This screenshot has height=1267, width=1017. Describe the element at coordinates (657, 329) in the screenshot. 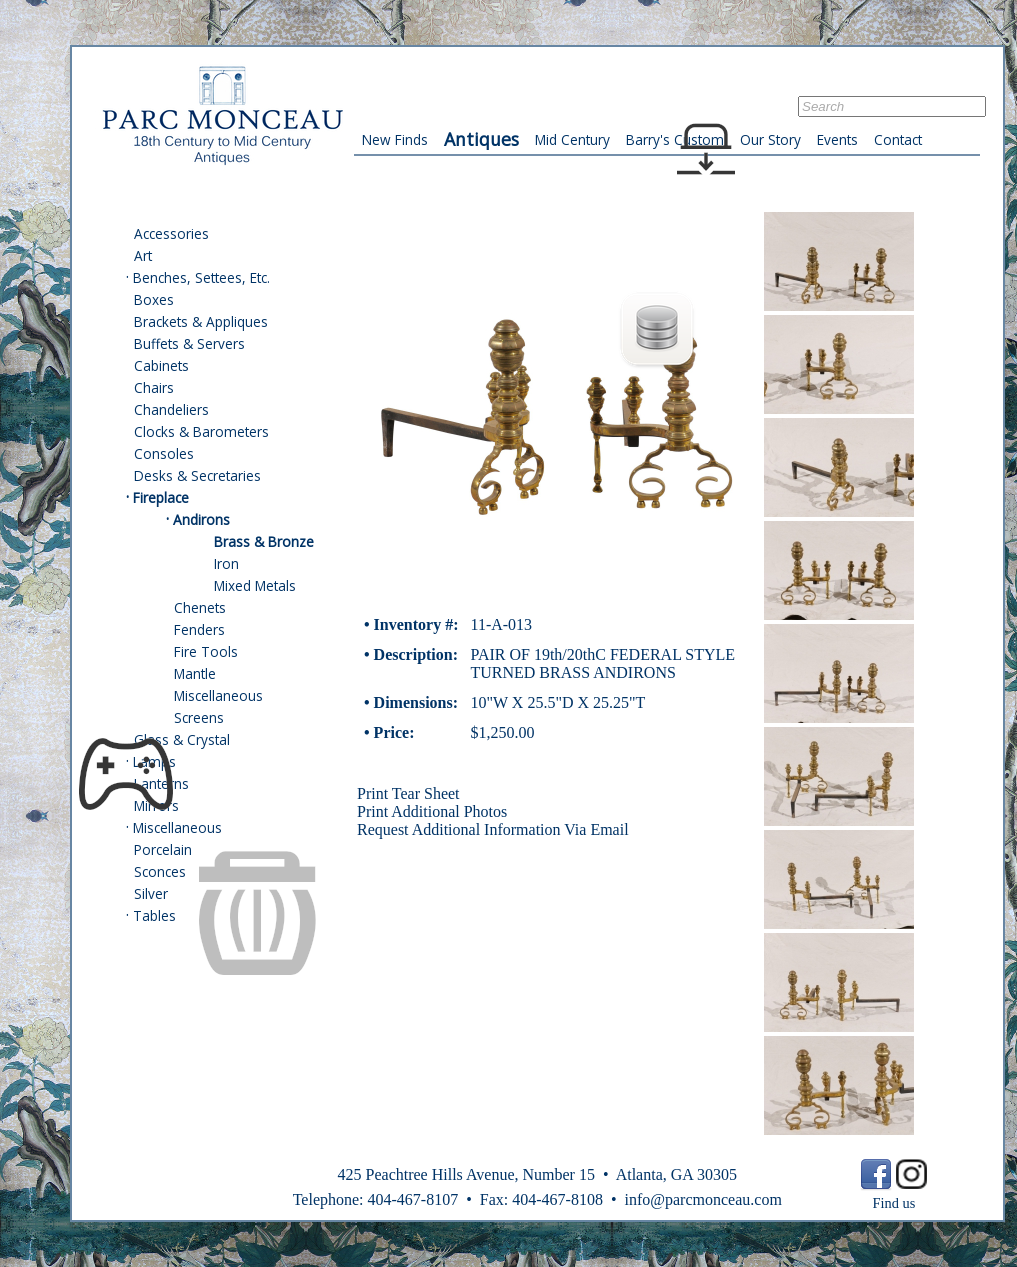

I see `open sqlitebrowser database application` at that location.